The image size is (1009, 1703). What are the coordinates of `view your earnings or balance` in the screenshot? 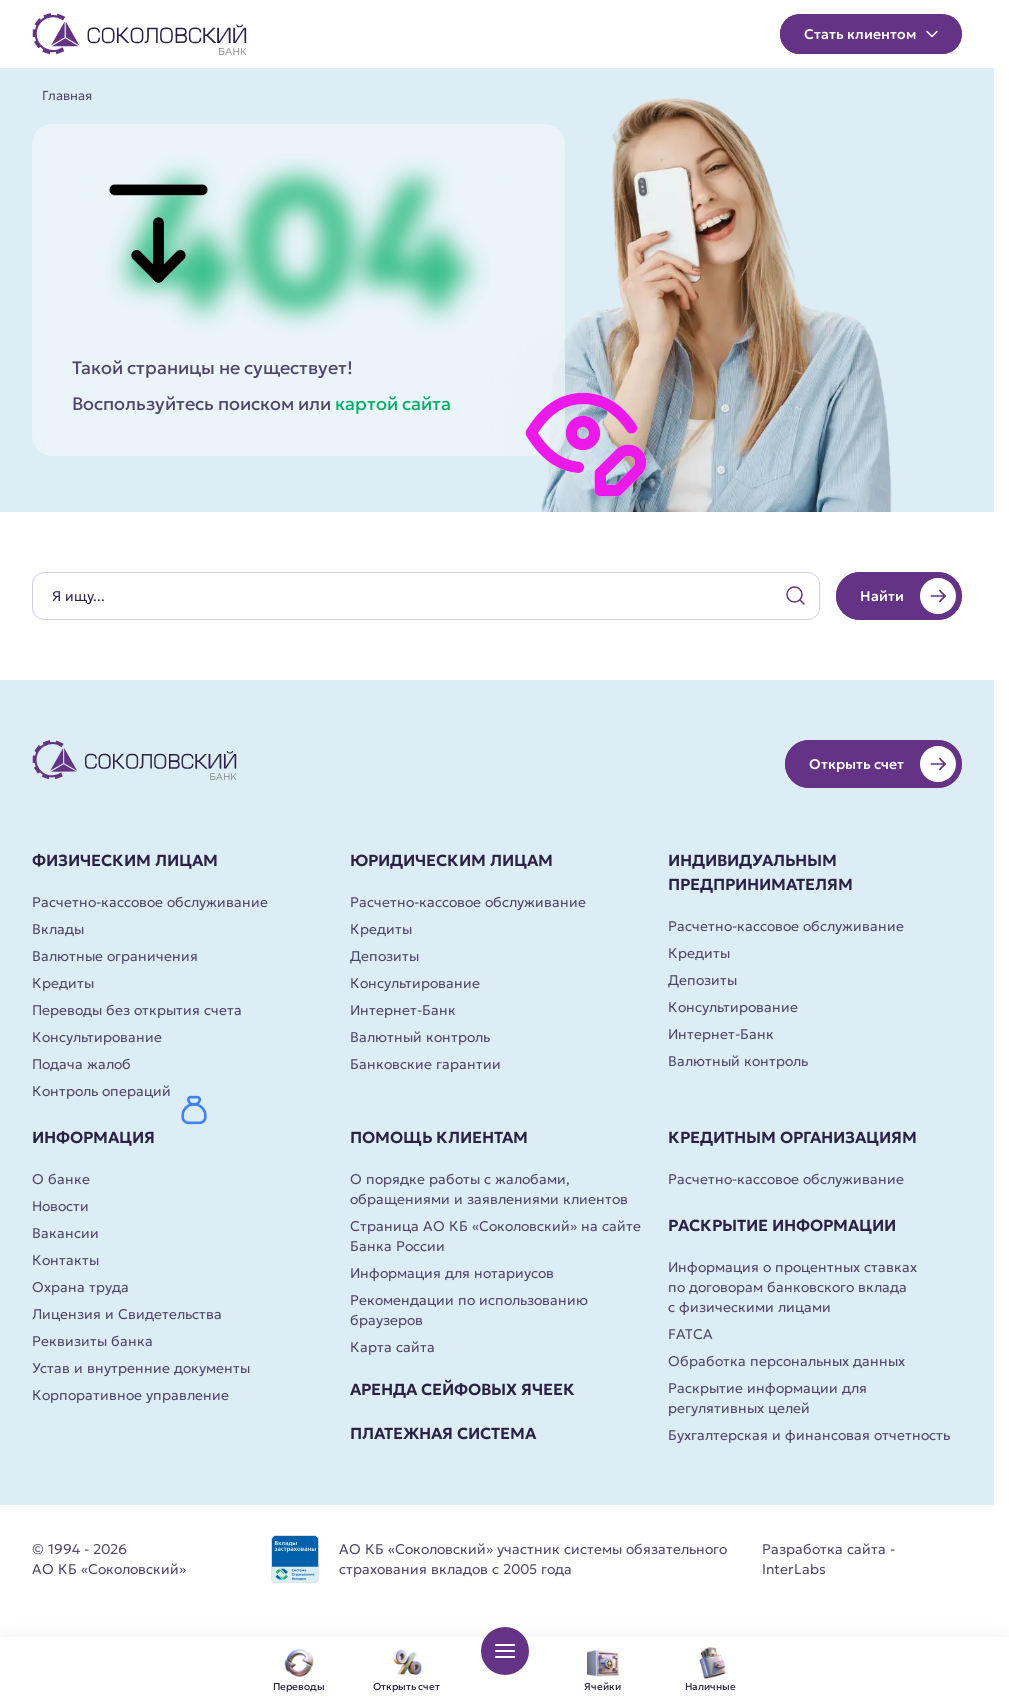 It's located at (194, 1110).